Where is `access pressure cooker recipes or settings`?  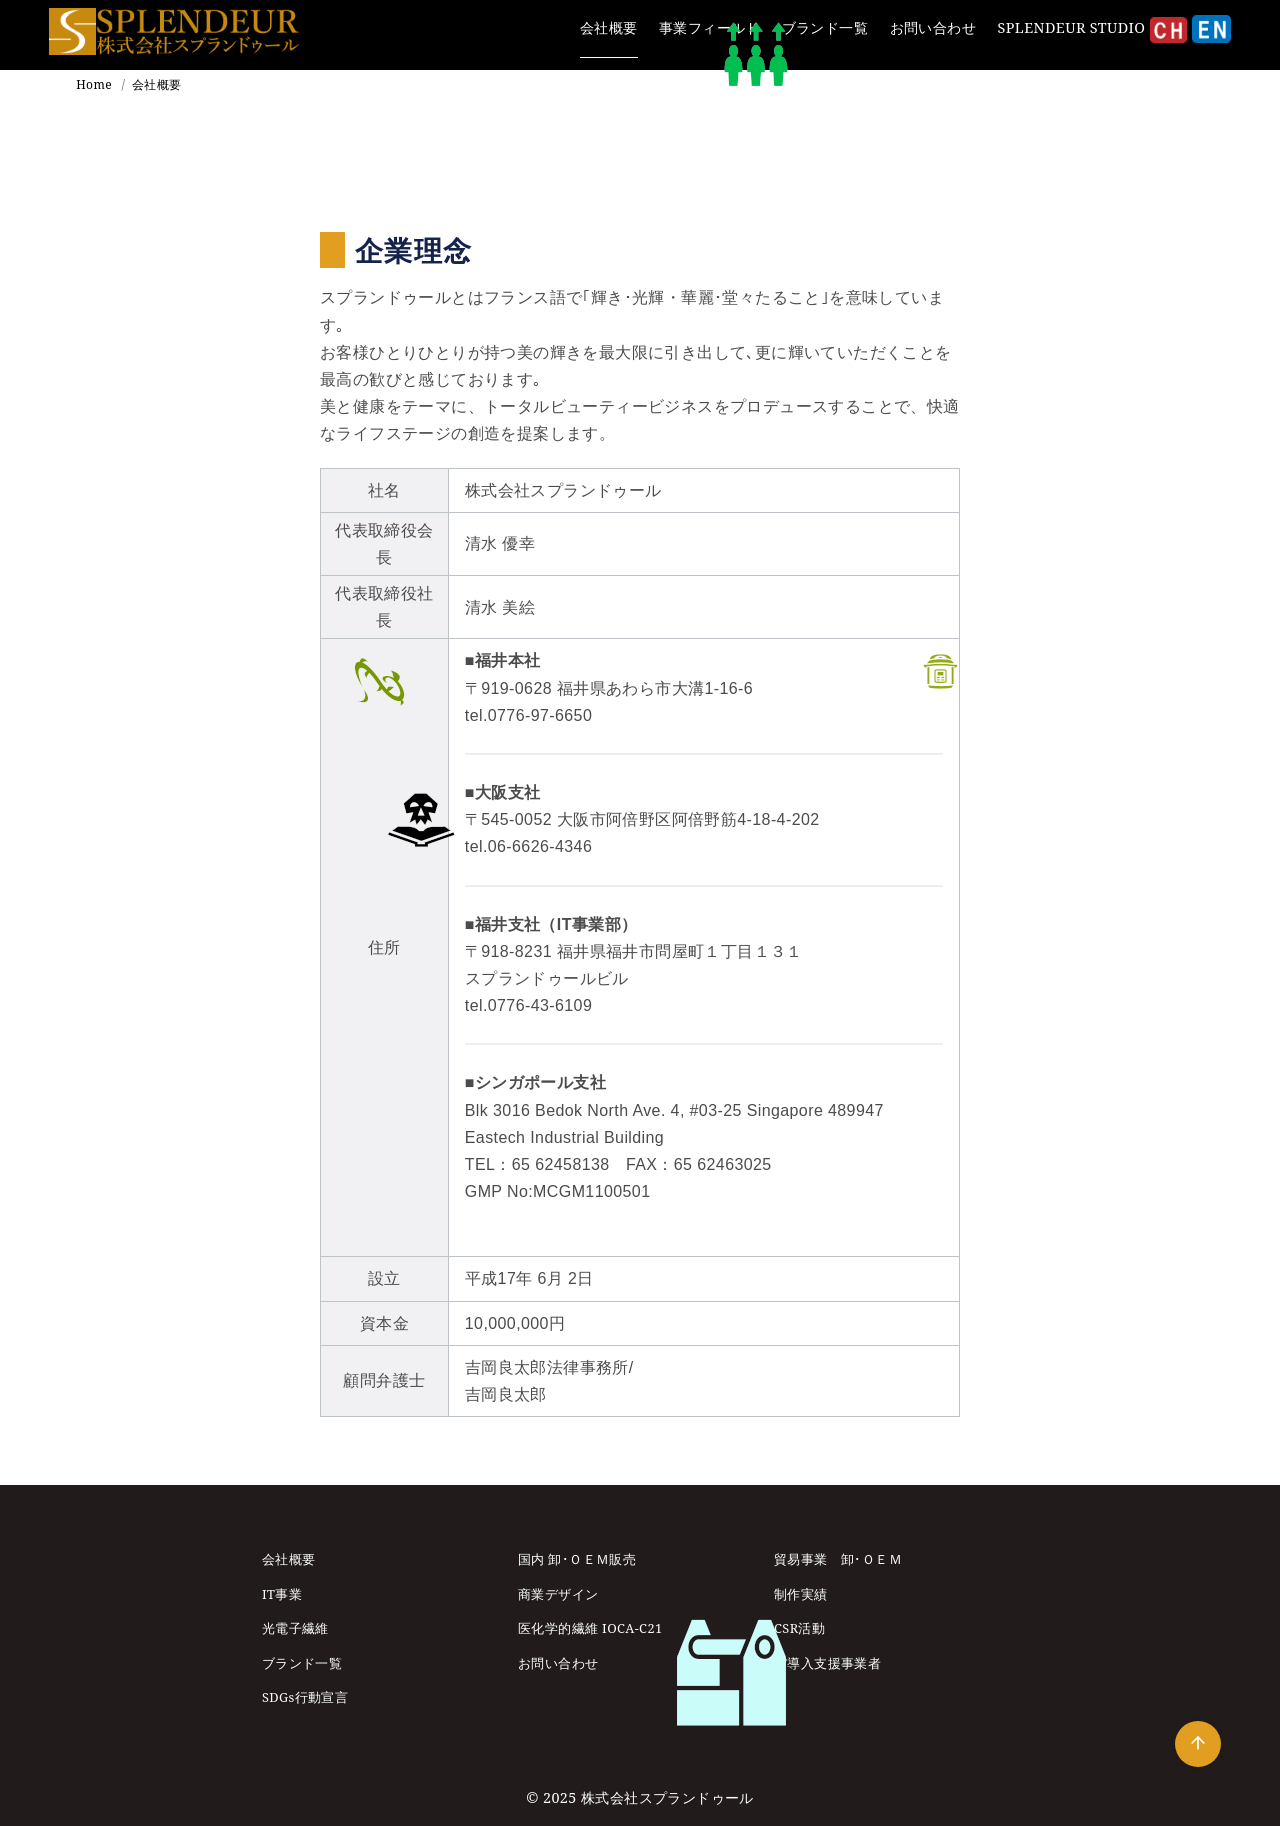
access pressure cooker recipes or settings is located at coordinates (940, 671).